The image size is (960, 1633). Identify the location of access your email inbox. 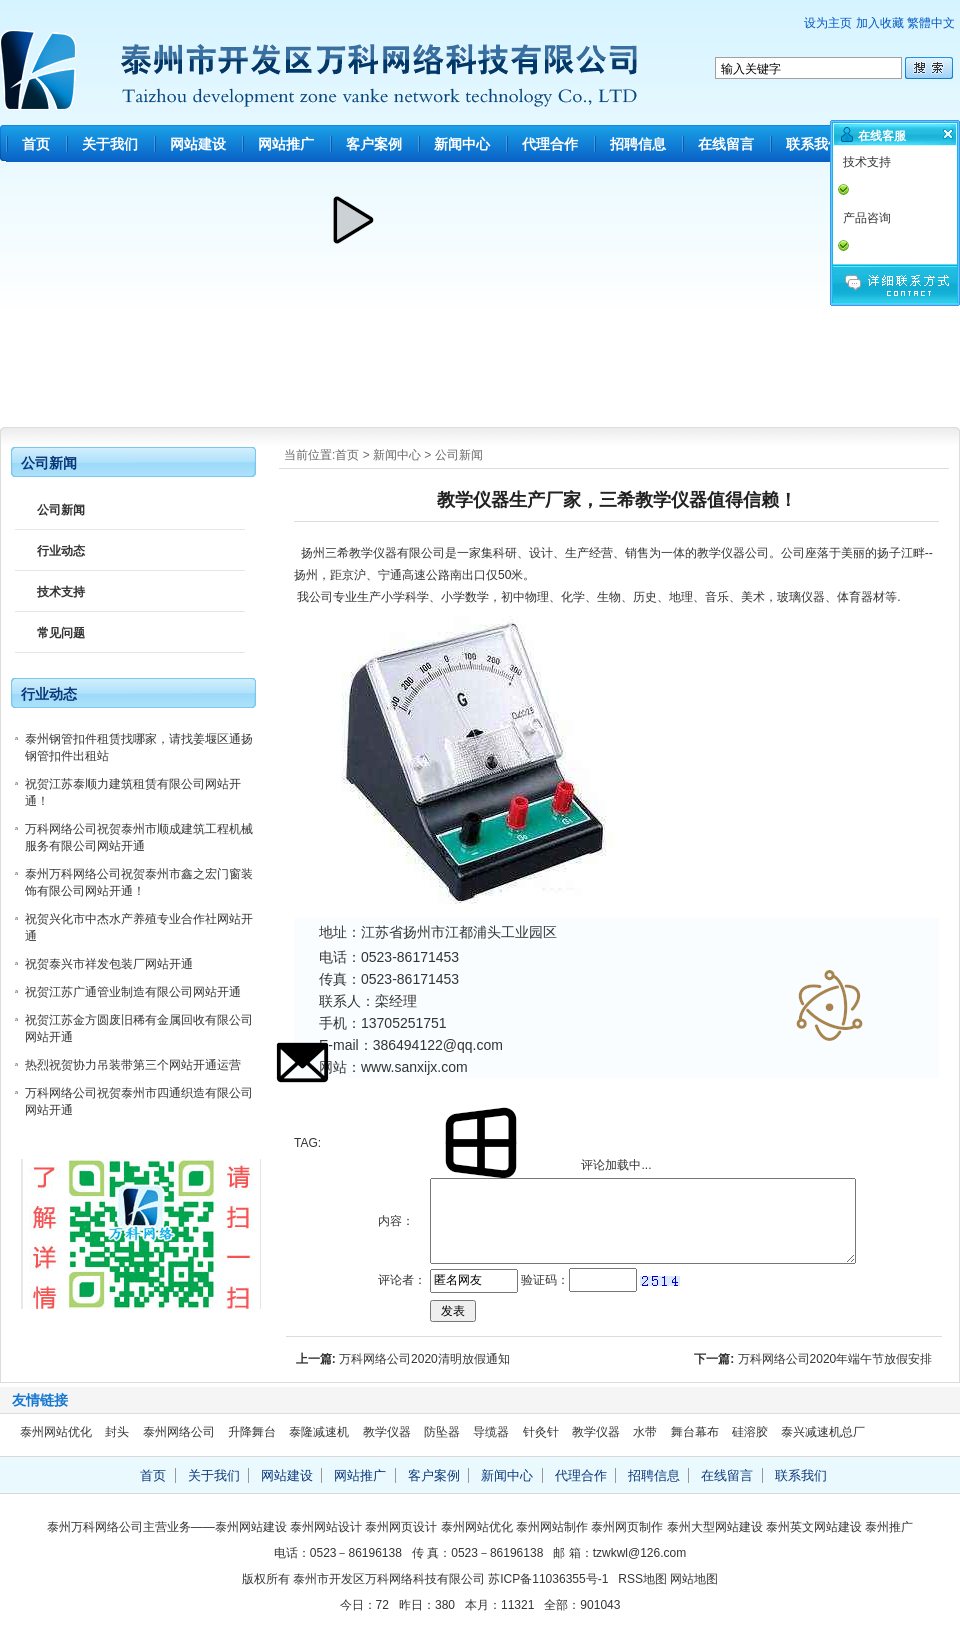
(302, 1062).